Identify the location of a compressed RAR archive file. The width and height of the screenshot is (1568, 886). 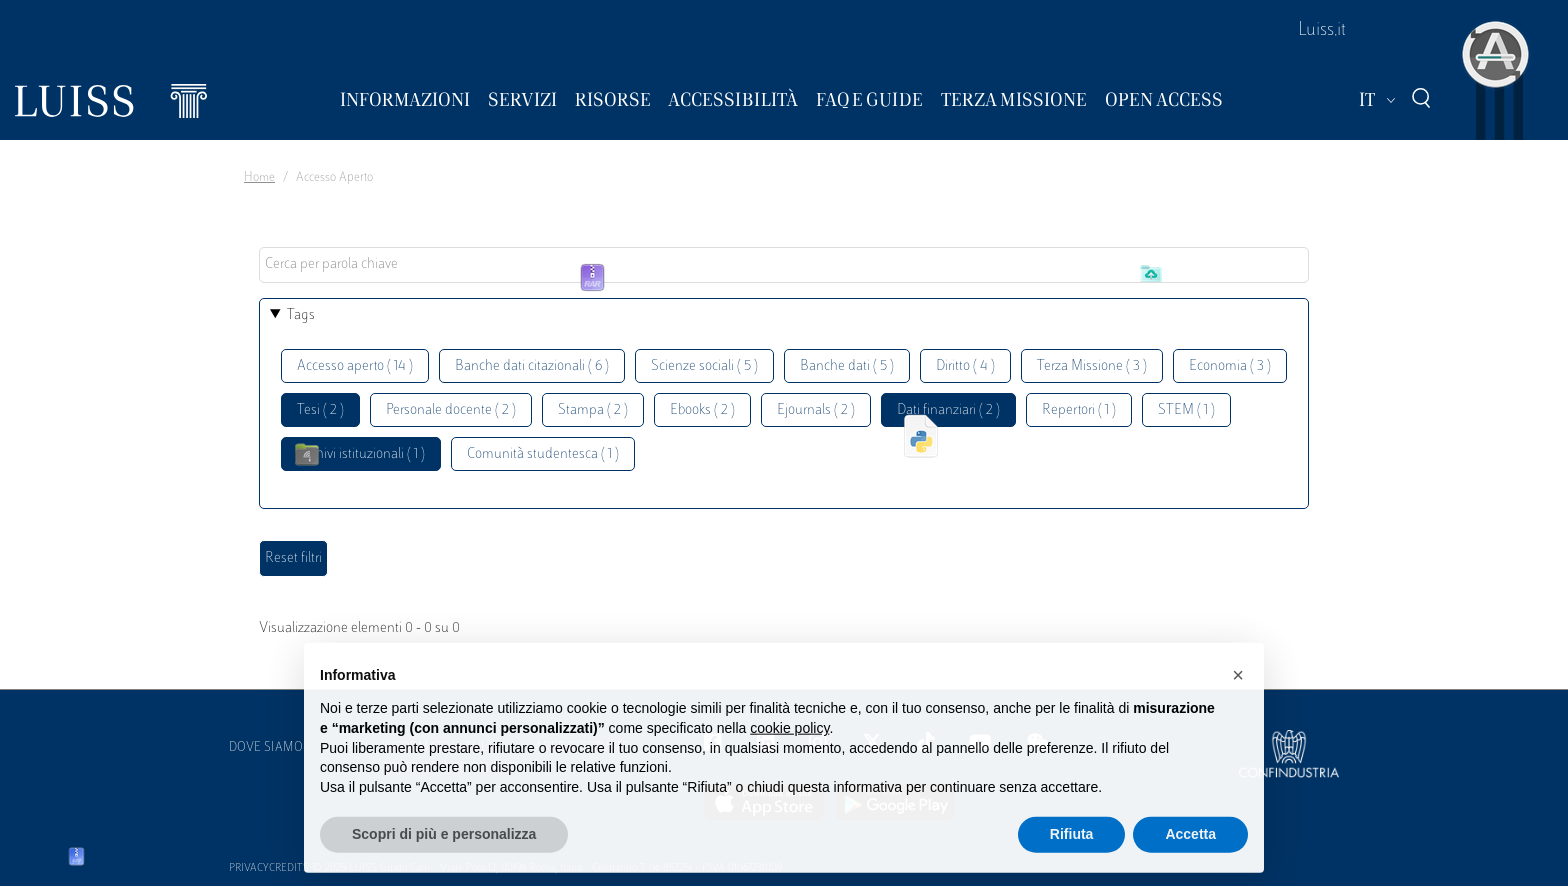
(592, 277).